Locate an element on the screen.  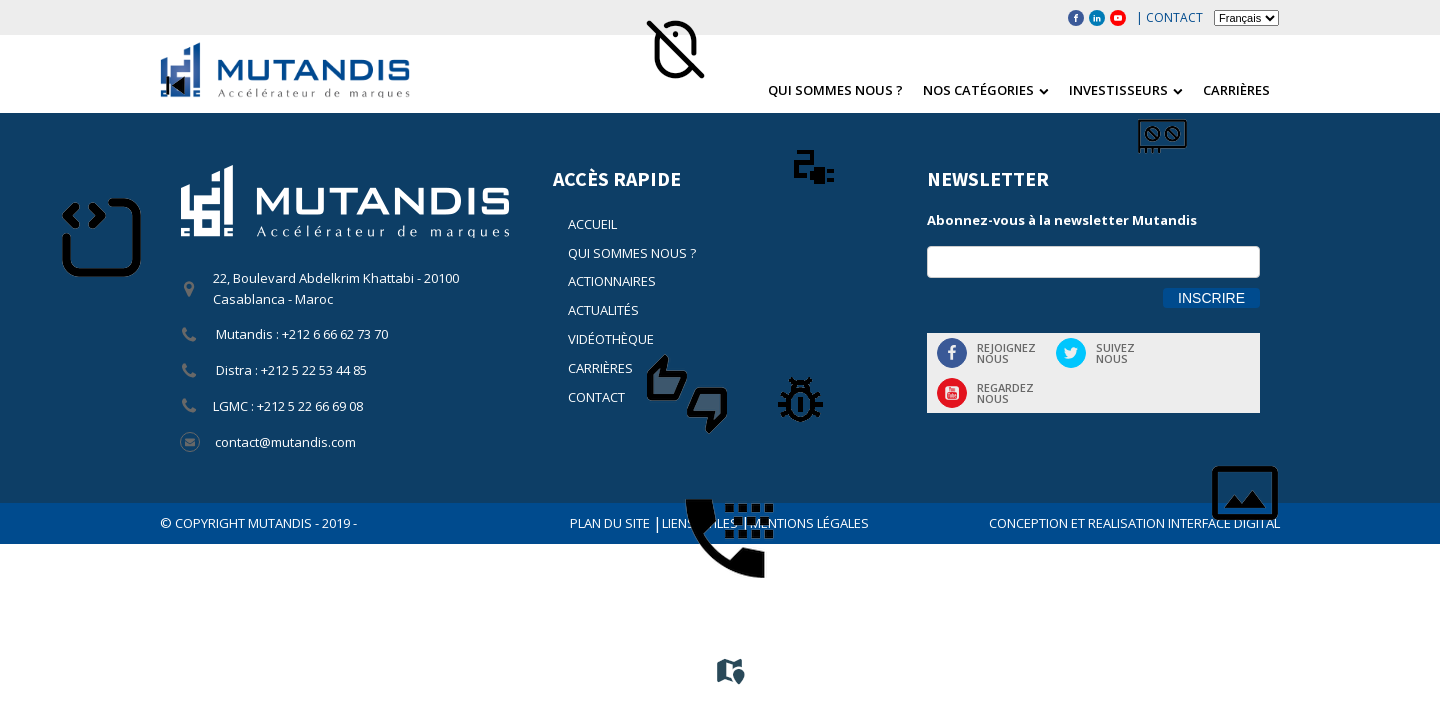
skip to previous track is located at coordinates (175, 85).